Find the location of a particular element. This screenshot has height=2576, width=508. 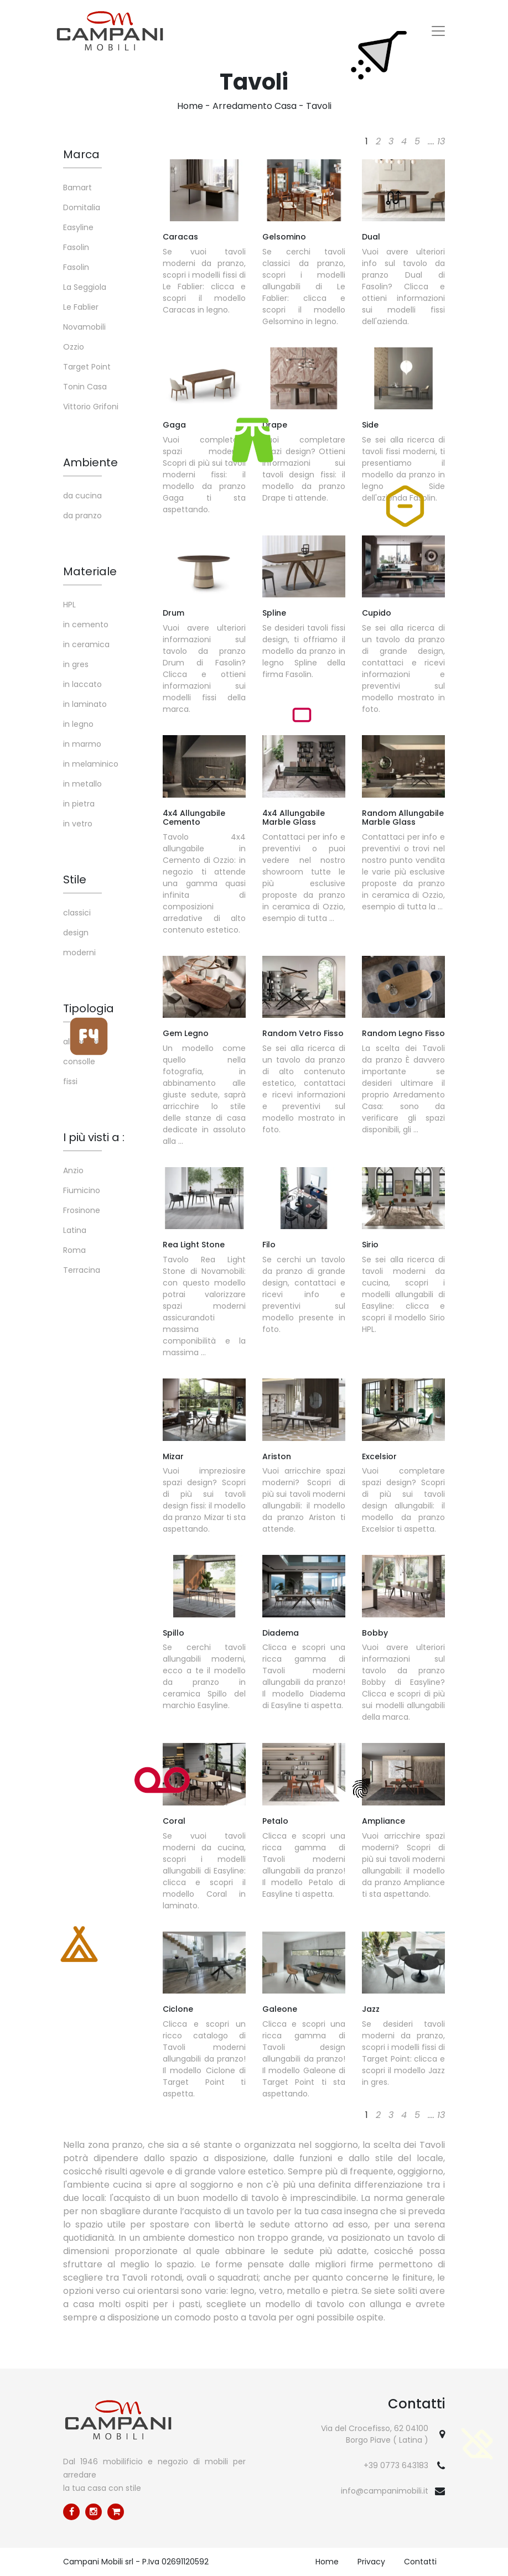

access camping or outdoor activity features is located at coordinates (79, 1946).